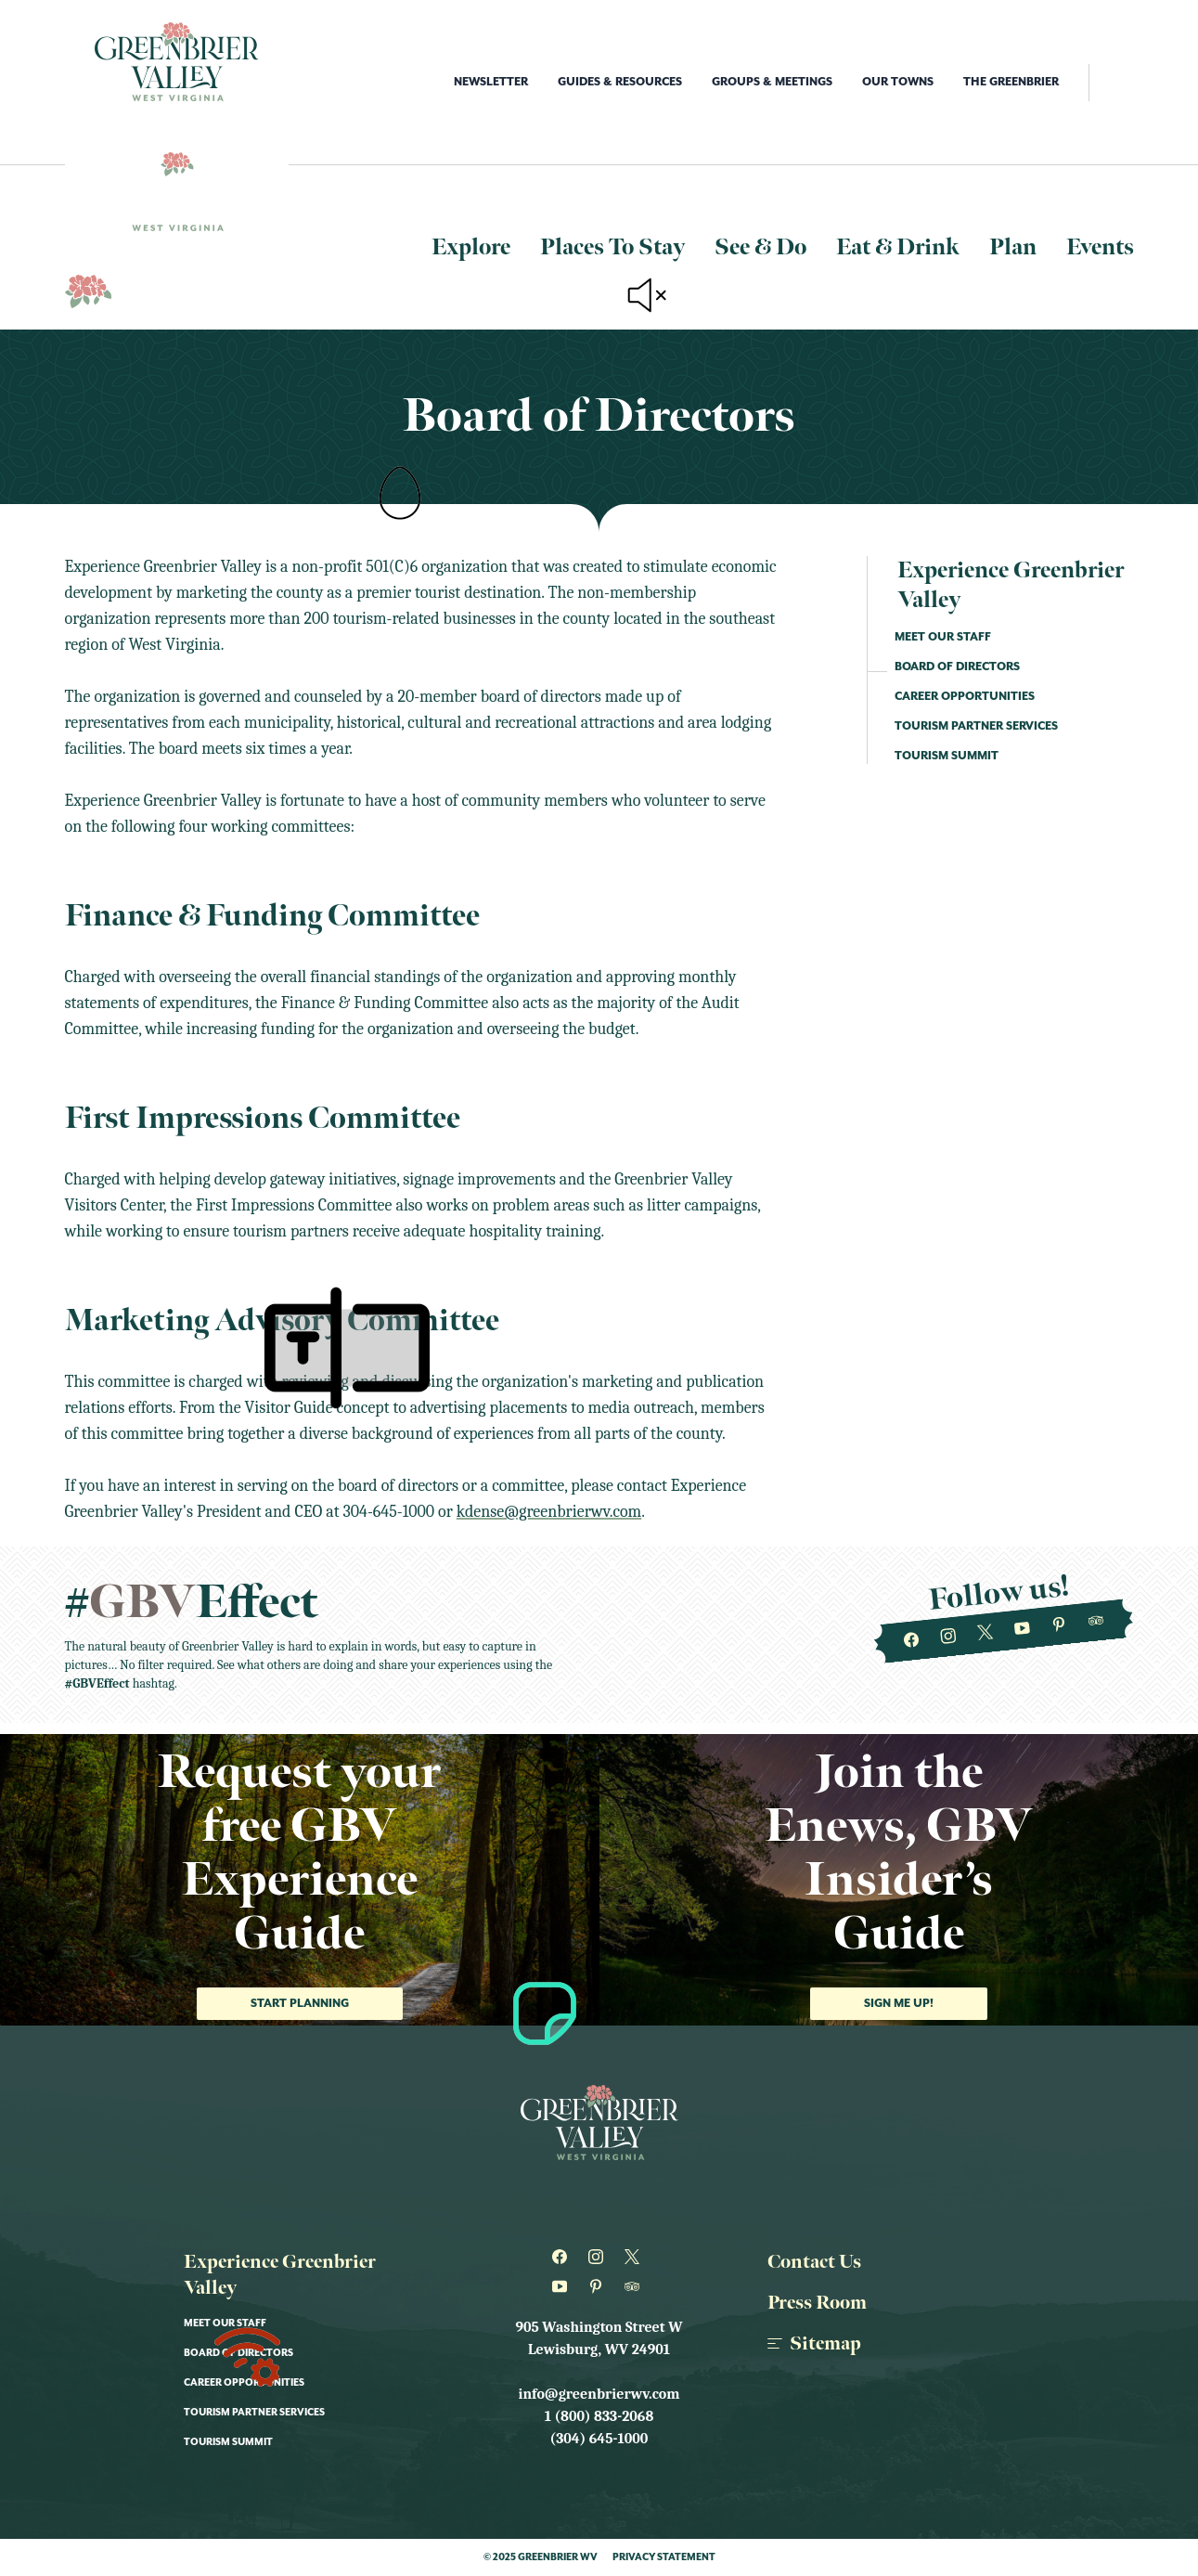 The image size is (1198, 2576). What do you see at coordinates (545, 2013) in the screenshot?
I see `add a sticker to your message` at bounding box center [545, 2013].